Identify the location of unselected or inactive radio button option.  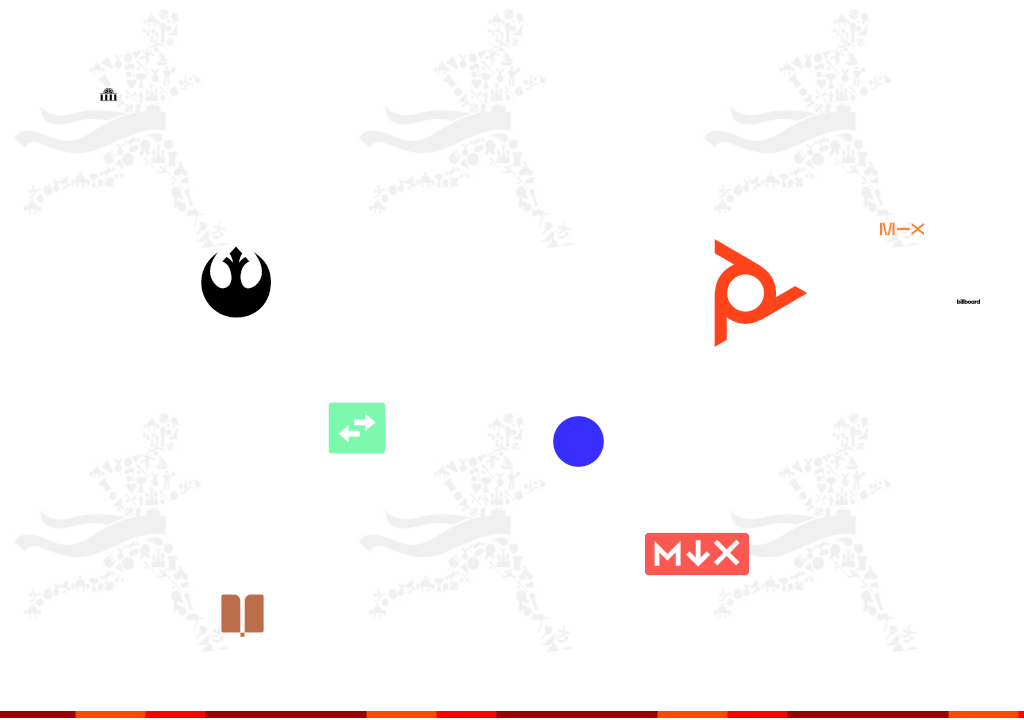
(578, 441).